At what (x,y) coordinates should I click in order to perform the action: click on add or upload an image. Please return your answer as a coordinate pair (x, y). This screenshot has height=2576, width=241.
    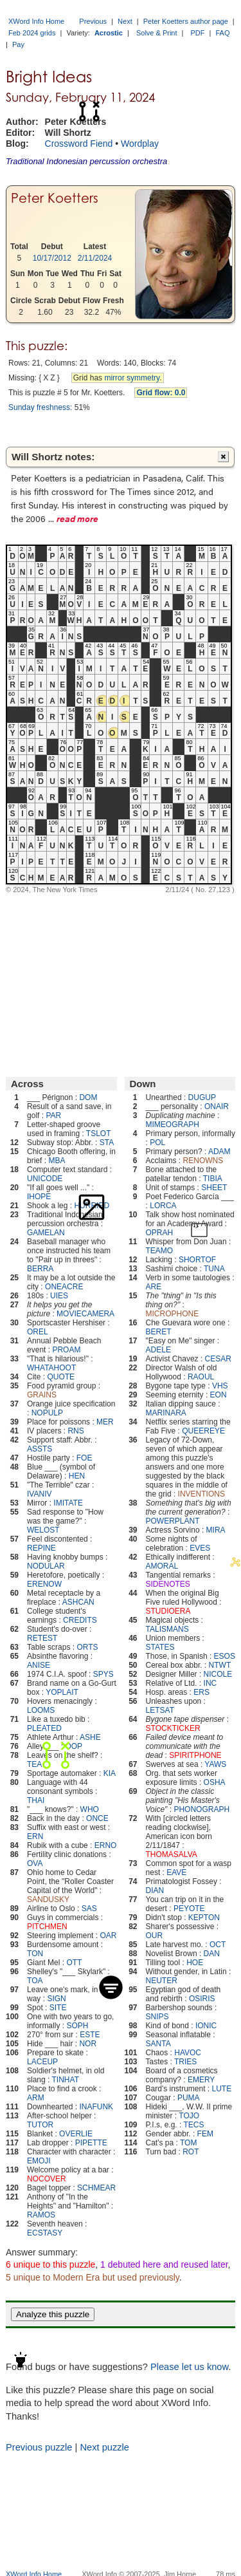
    Looking at the image, I should click on (91, 1207).